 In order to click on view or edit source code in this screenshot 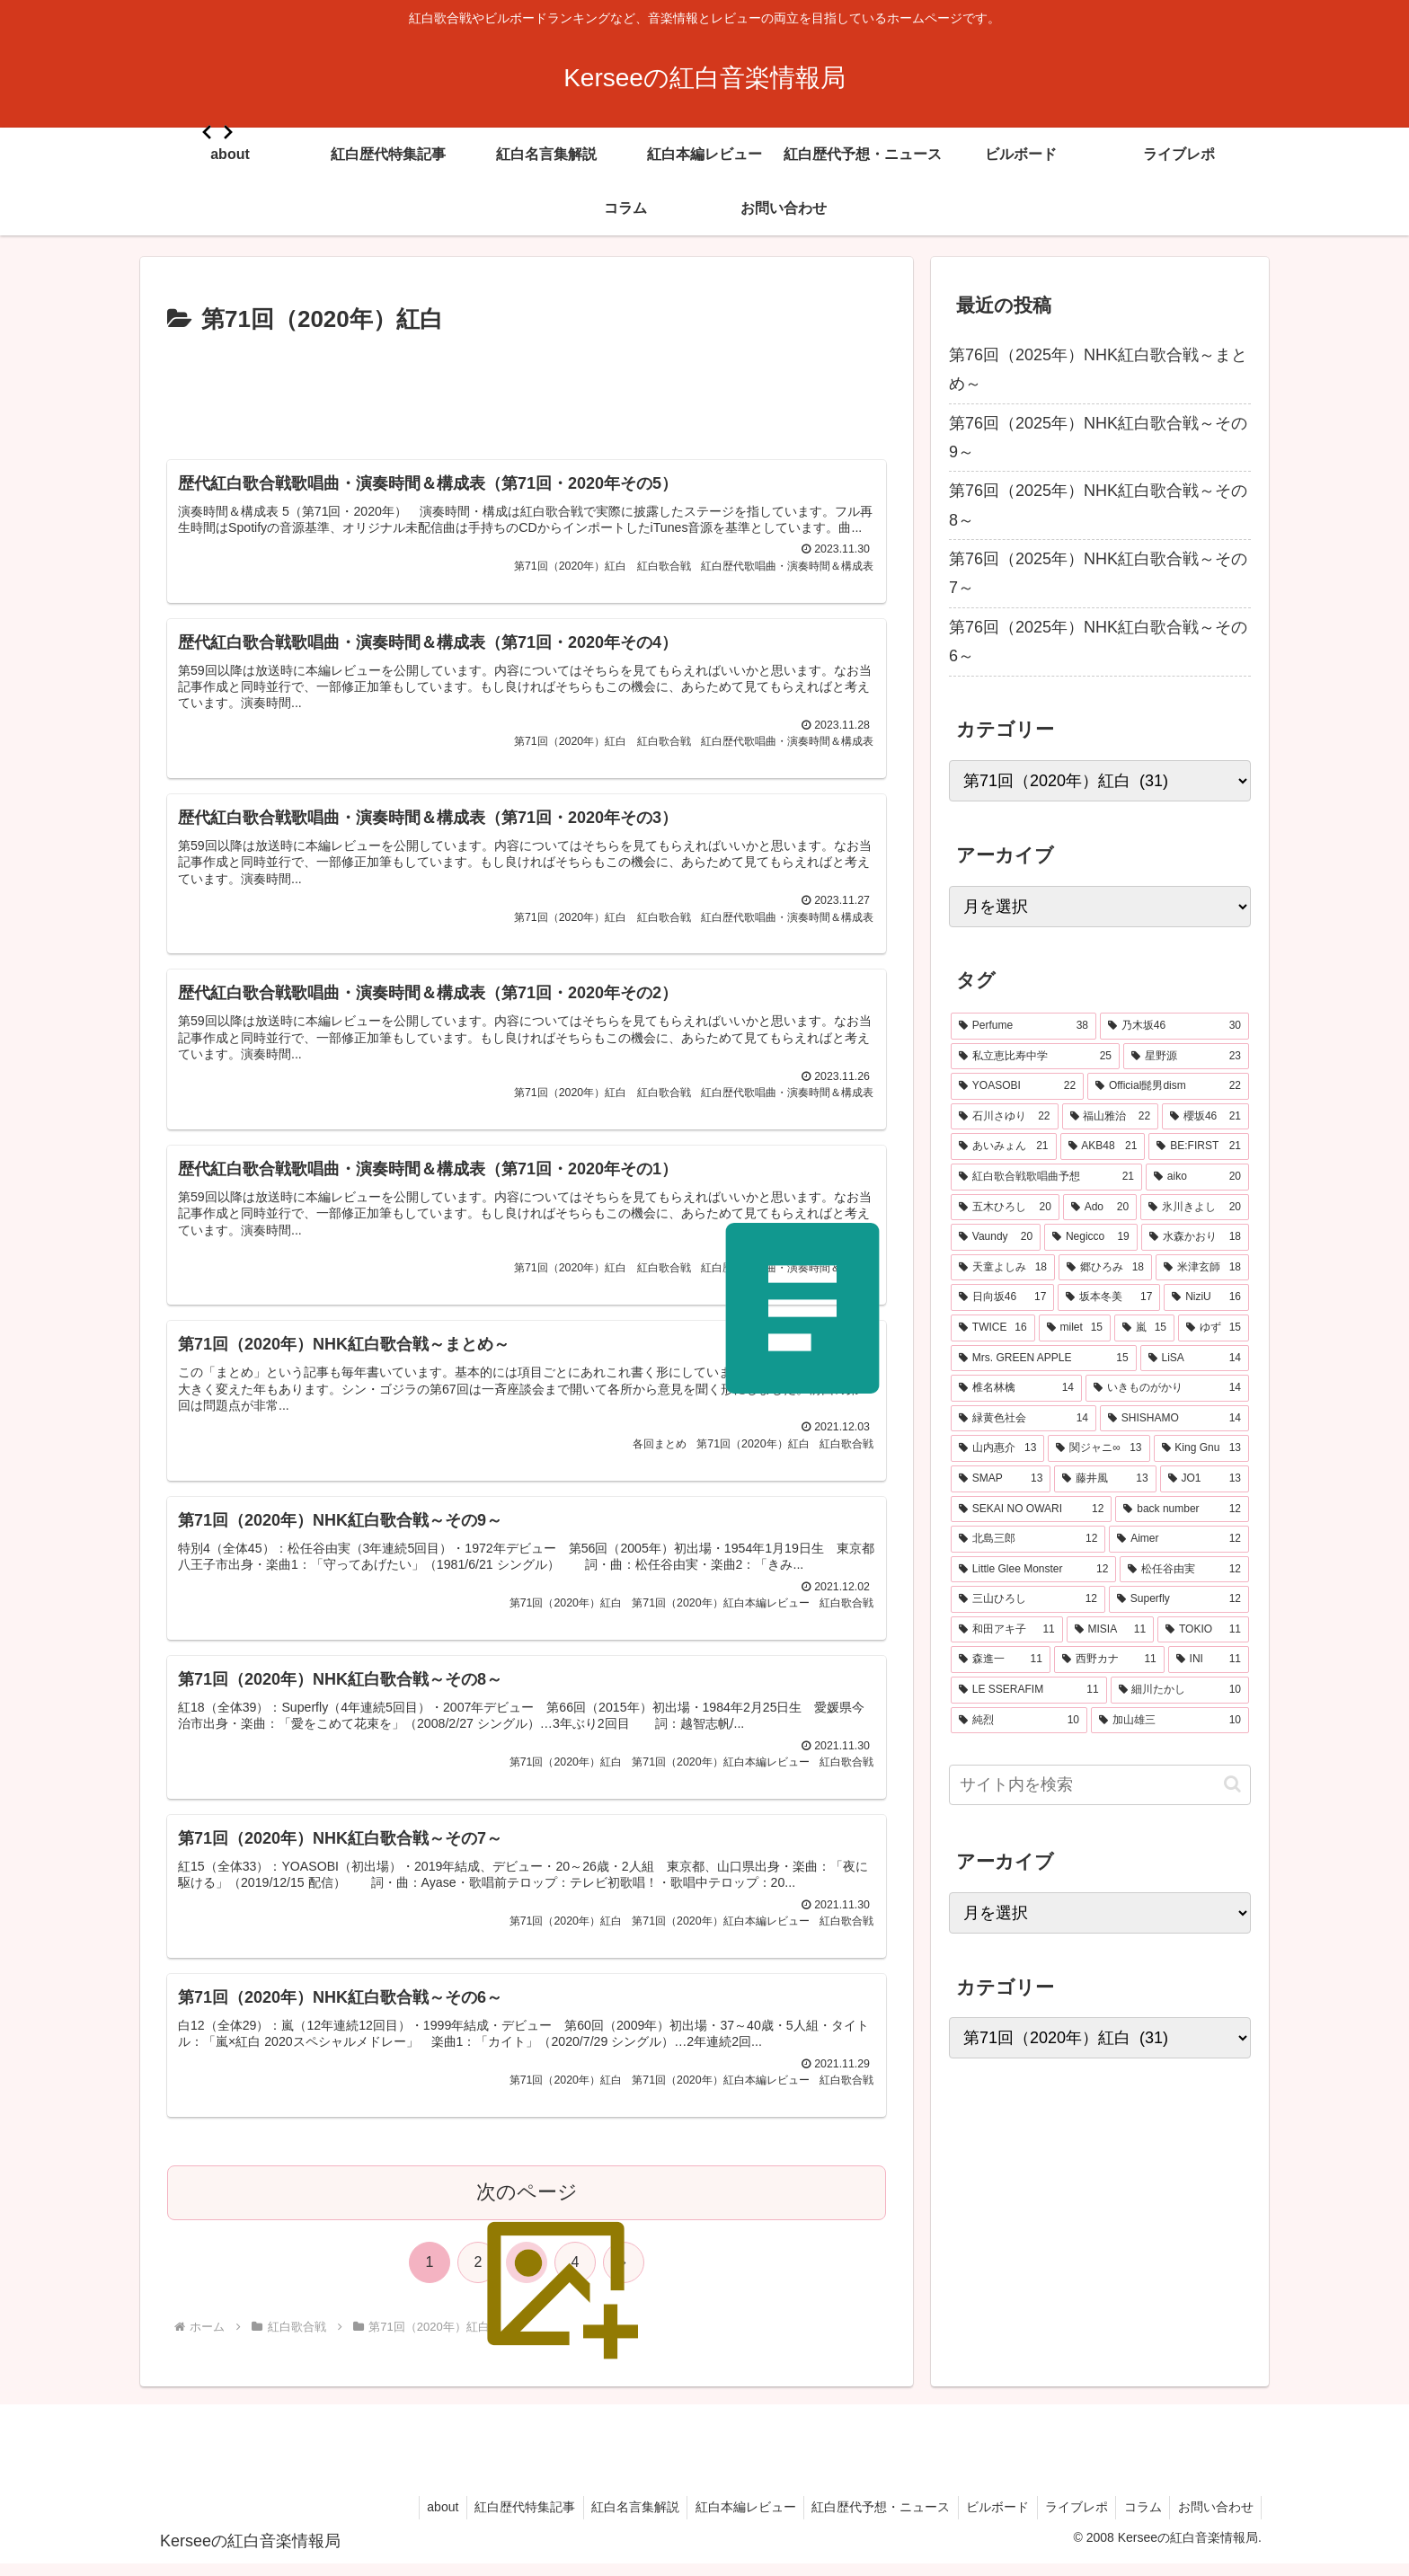, I will do `click(217, 132)`.